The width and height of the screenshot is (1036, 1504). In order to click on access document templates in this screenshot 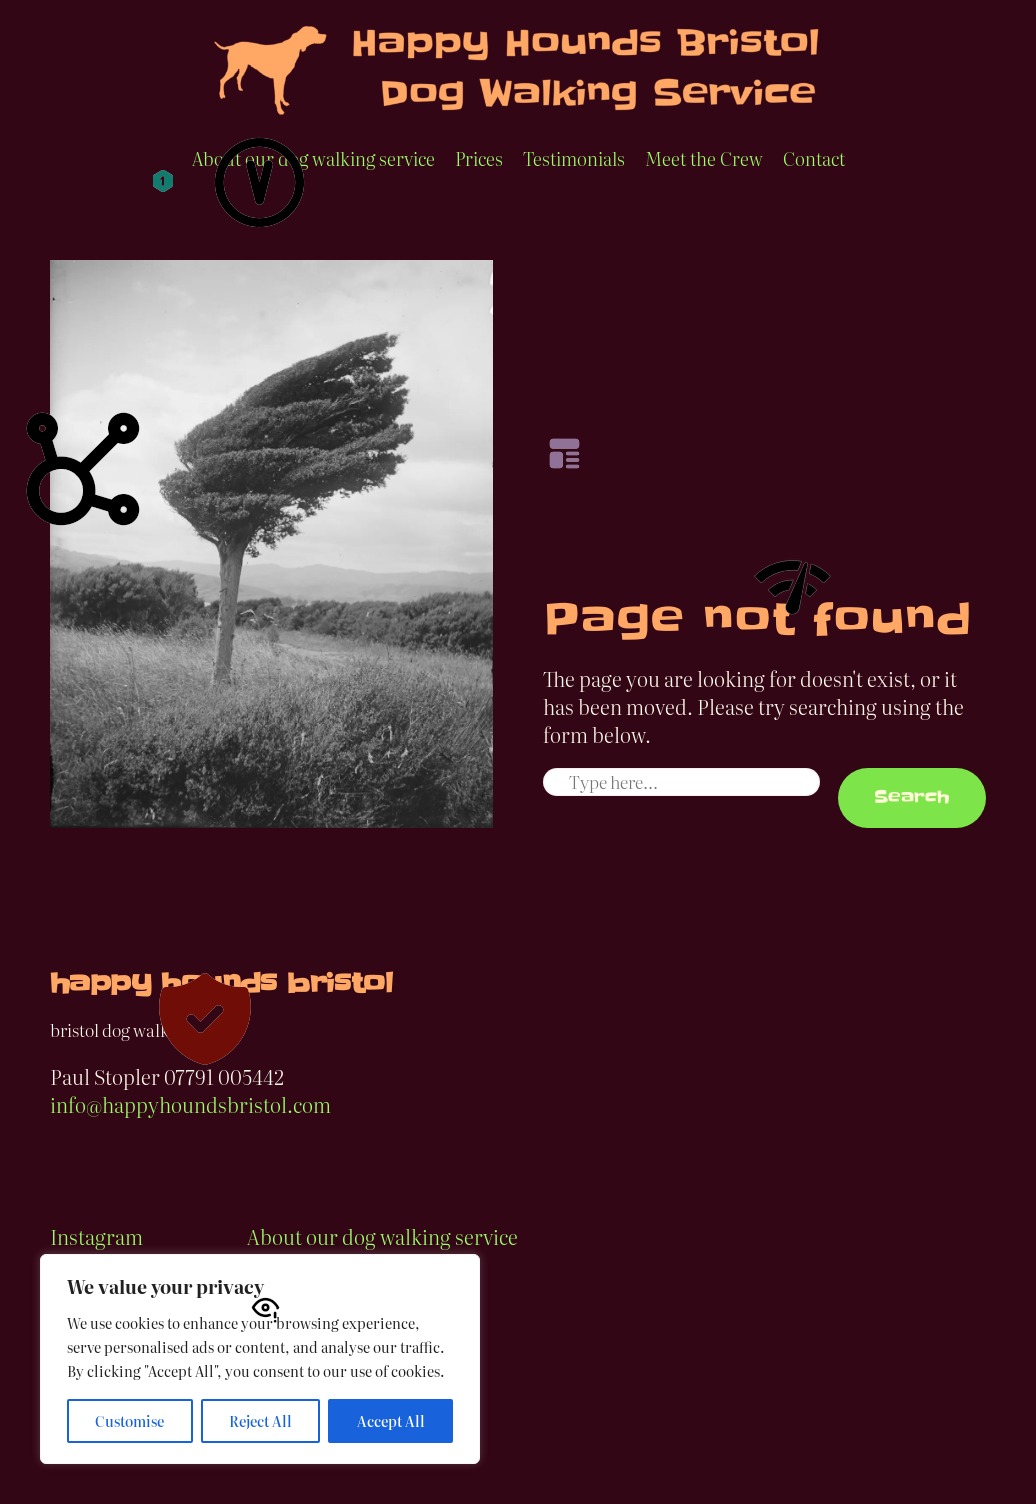, I will do `click(564, 453)`.